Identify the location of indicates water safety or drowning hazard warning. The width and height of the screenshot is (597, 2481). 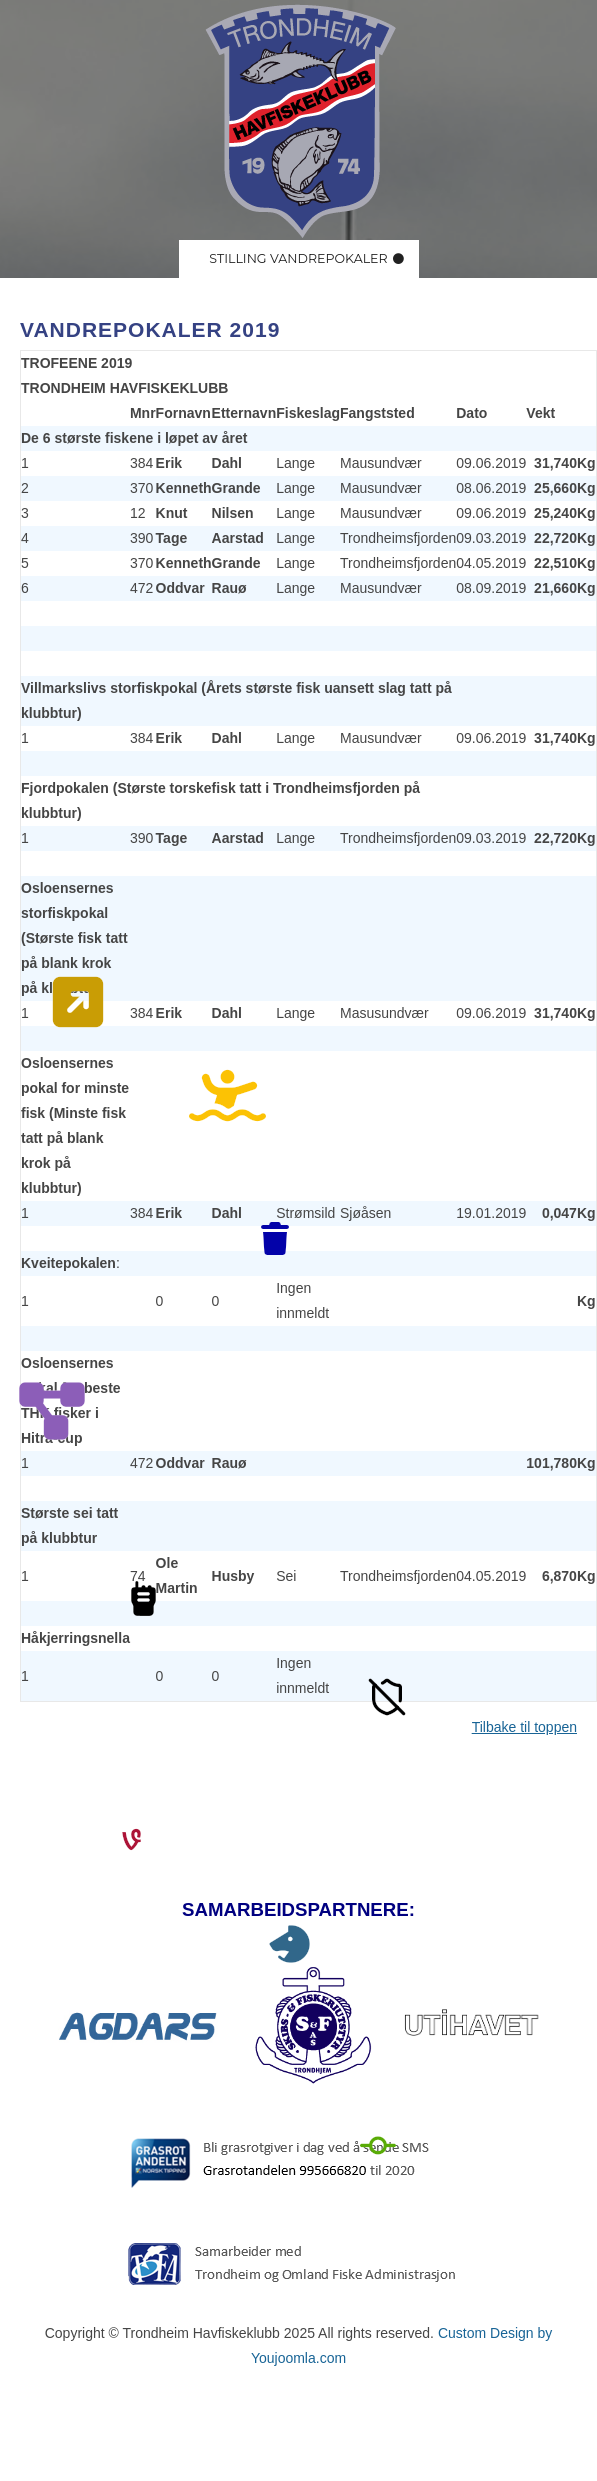
(227, 1097).